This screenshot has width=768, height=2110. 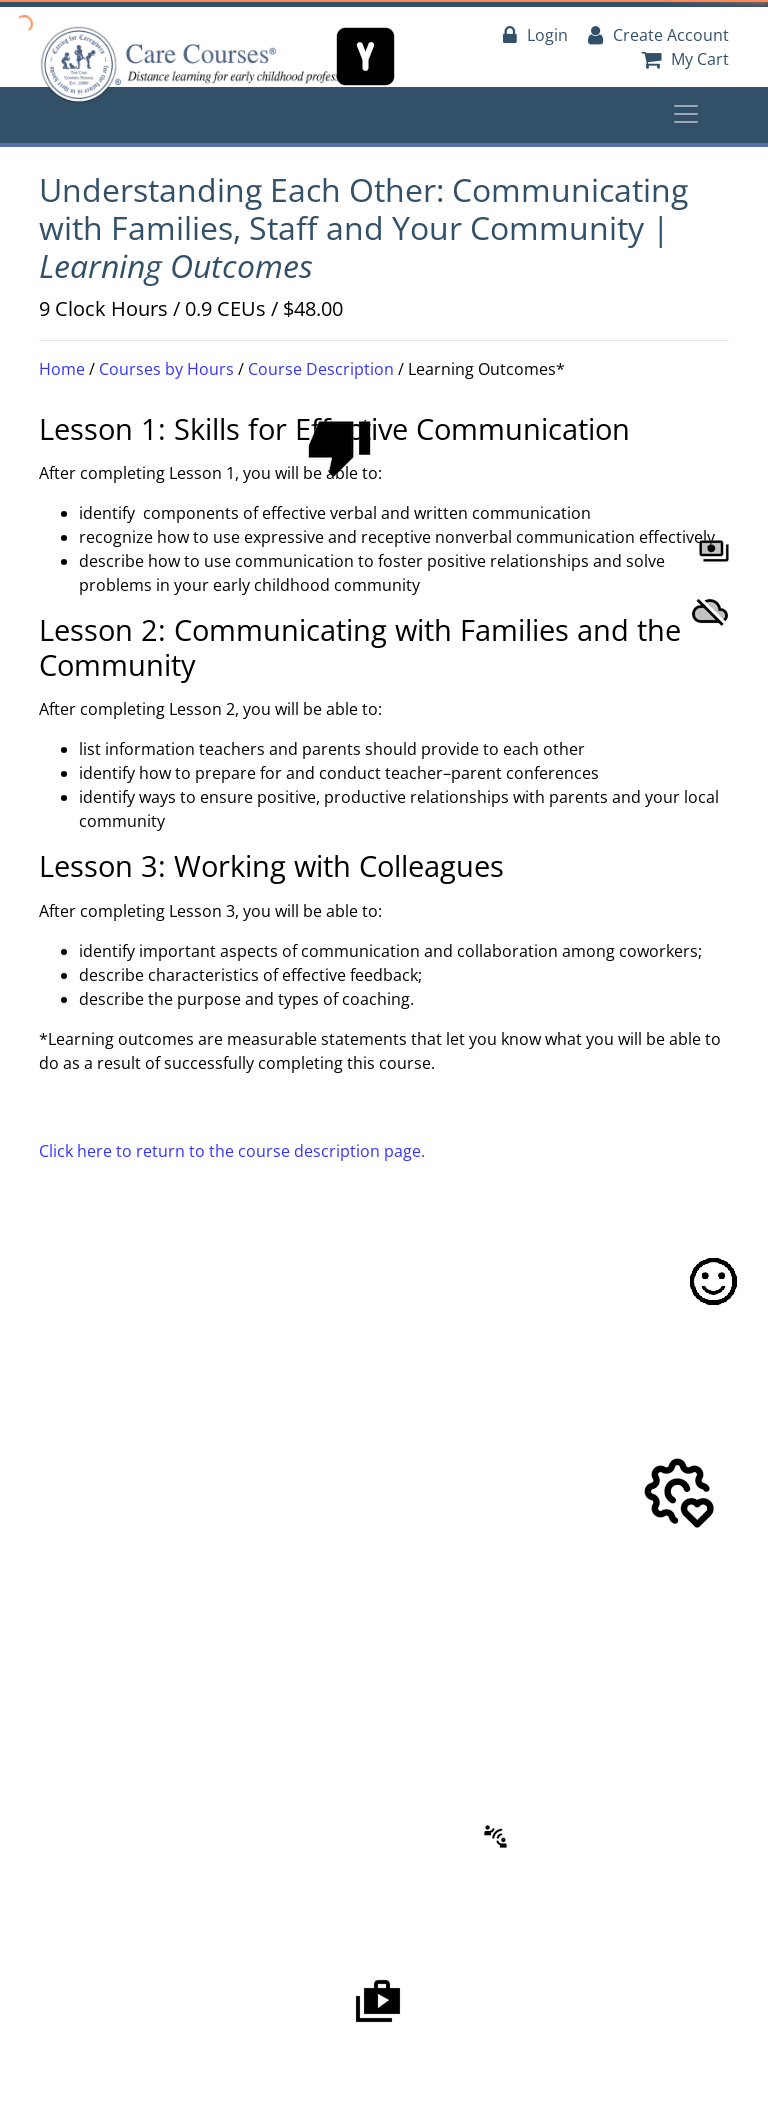 I want to click on rate your experience with a positive reaction, so click(x=713, y=1281).